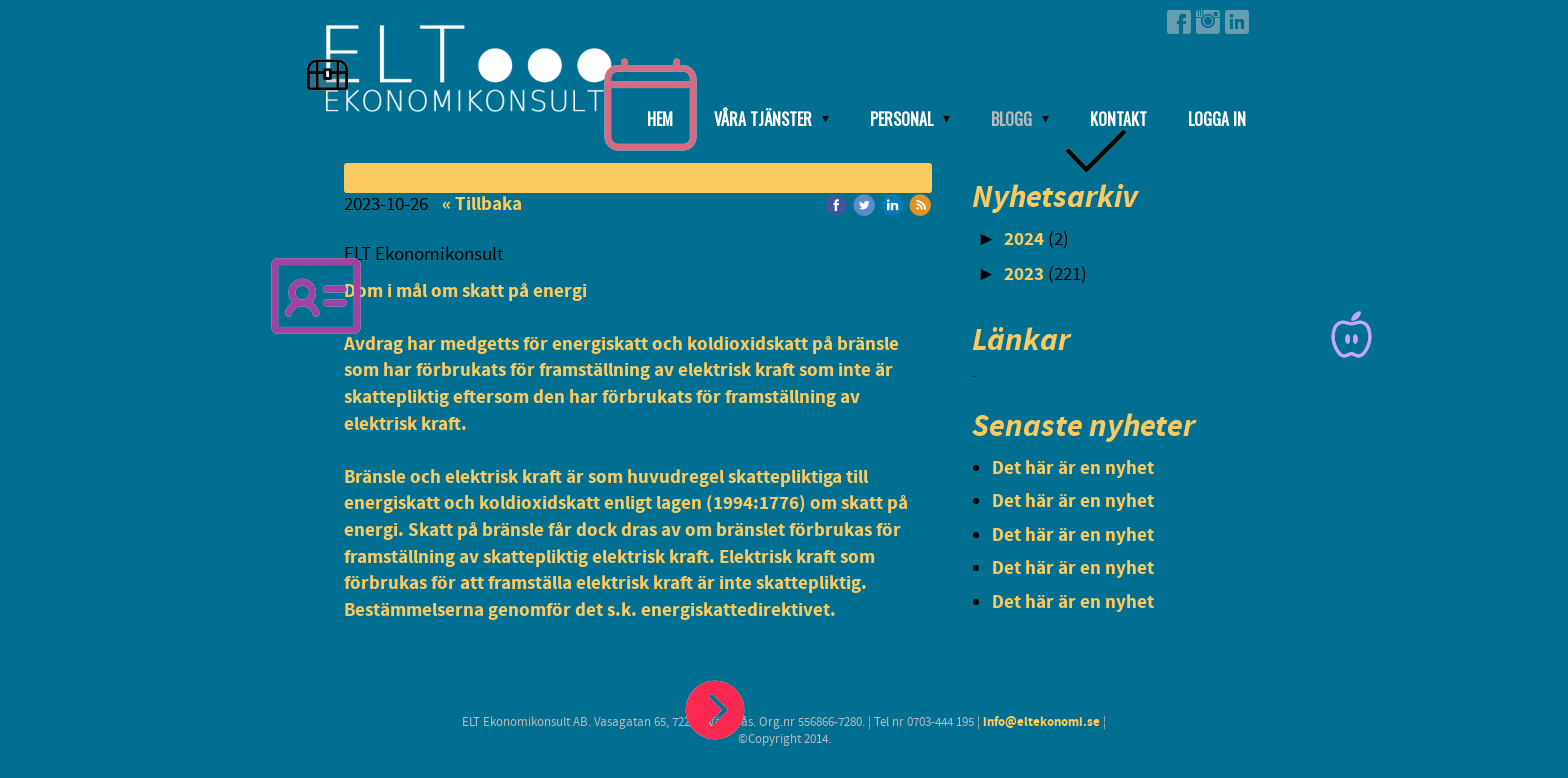 Image resolution: width=1568 pixels, height=778 pixels. Describe the element at coordinates (715, 710) in the screenshot. I see `go to the next item or page` at that location.